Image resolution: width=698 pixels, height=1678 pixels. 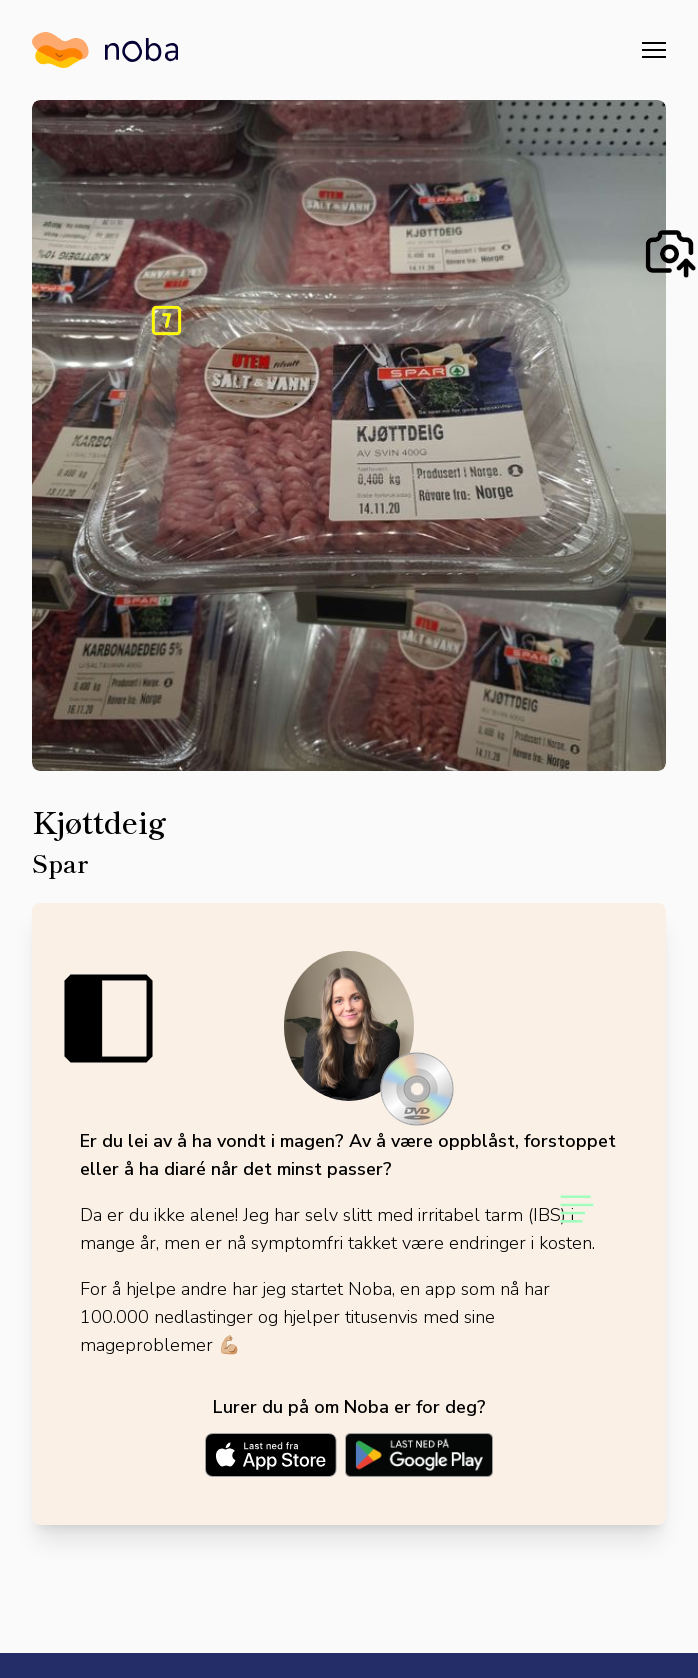 What do you see at coordinates (166, 320) in the screenshot?
I see `select or navigate to item number 7` at bounding box center [166, 320].